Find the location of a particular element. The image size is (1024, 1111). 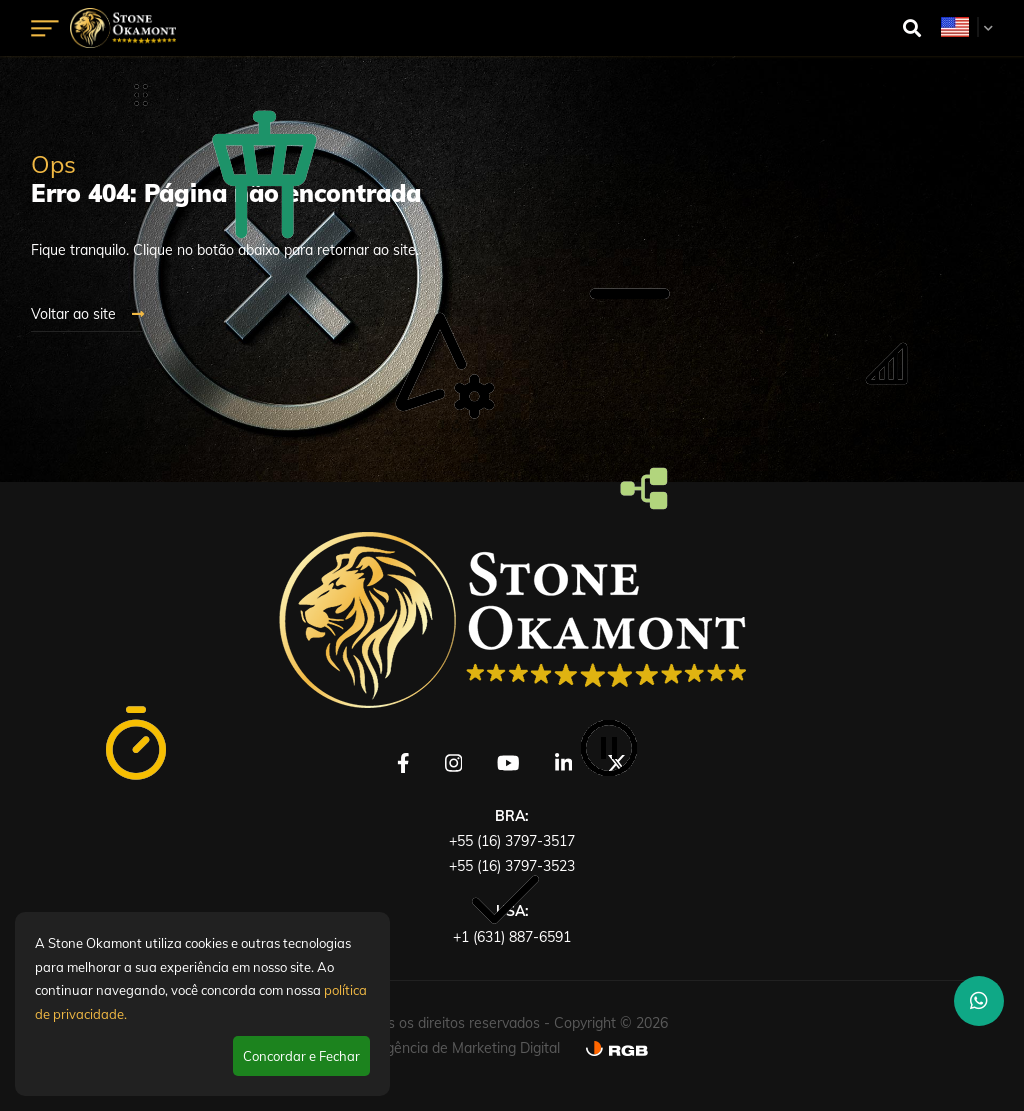

start or set a timer is located at coordinates (136, 743).